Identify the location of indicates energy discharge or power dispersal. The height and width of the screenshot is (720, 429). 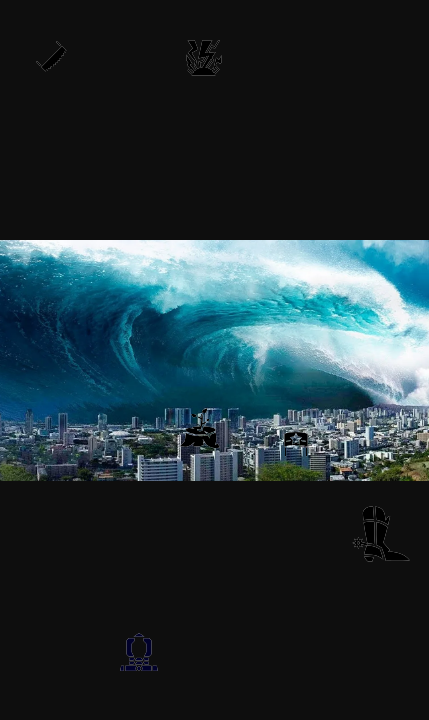
(204, 58).